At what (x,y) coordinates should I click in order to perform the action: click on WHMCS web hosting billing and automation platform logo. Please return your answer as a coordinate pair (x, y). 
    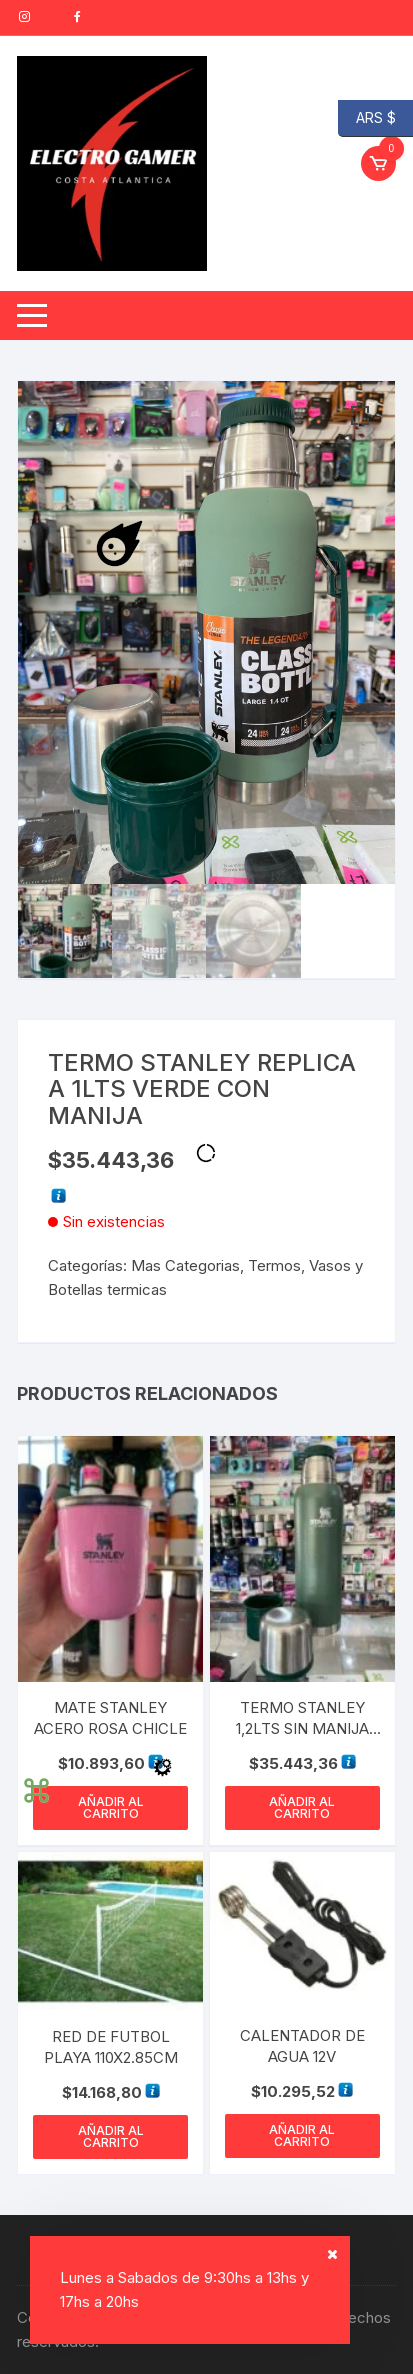
    Looking at the image, I should click on (162, 1767).